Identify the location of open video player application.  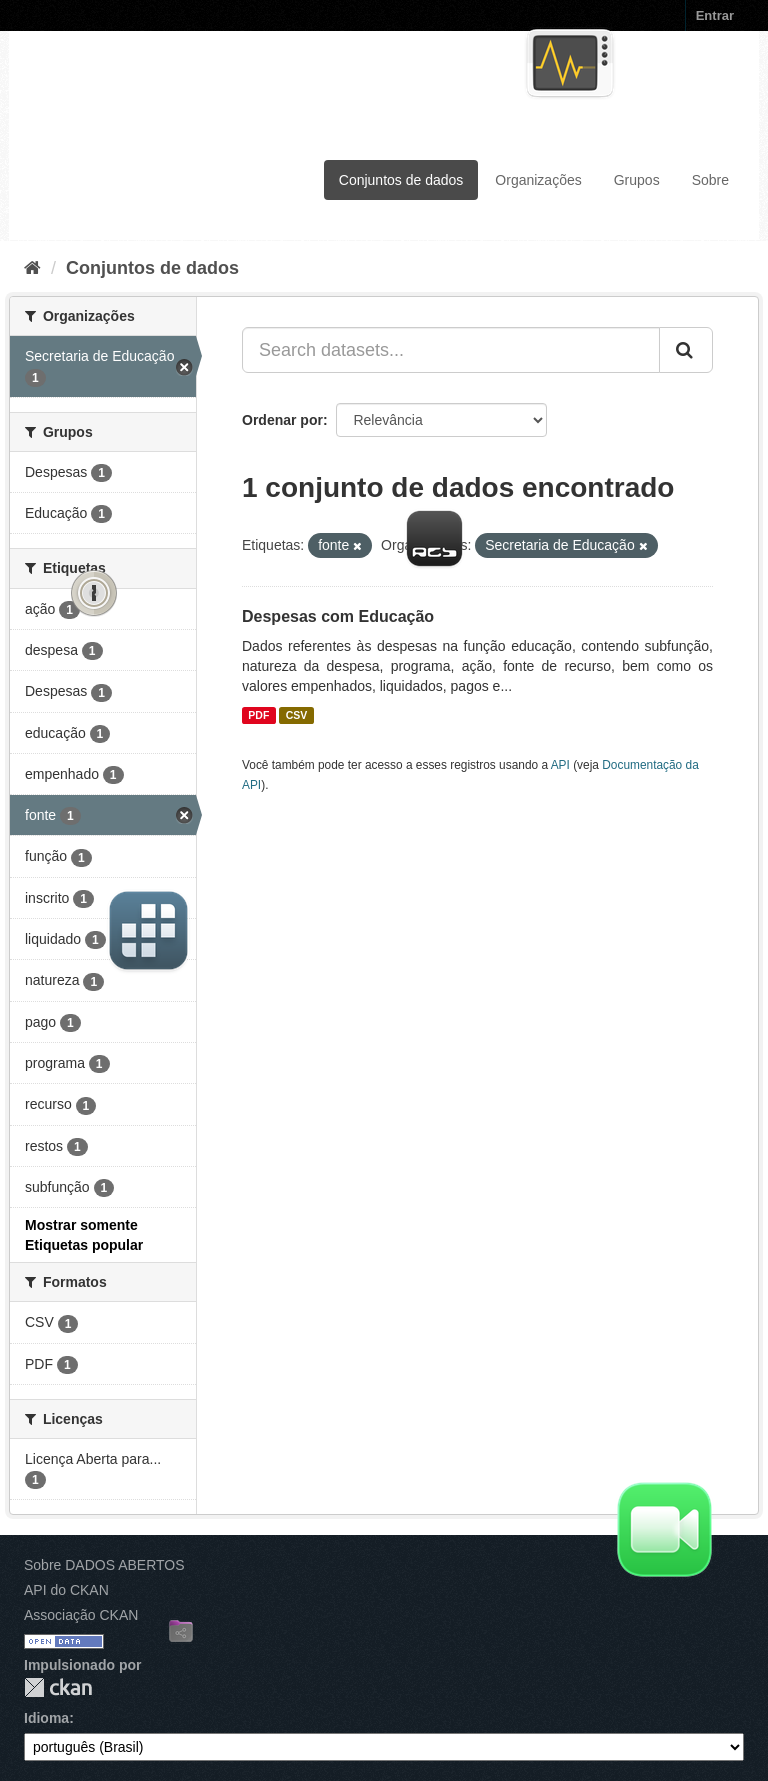
(664, 1529).